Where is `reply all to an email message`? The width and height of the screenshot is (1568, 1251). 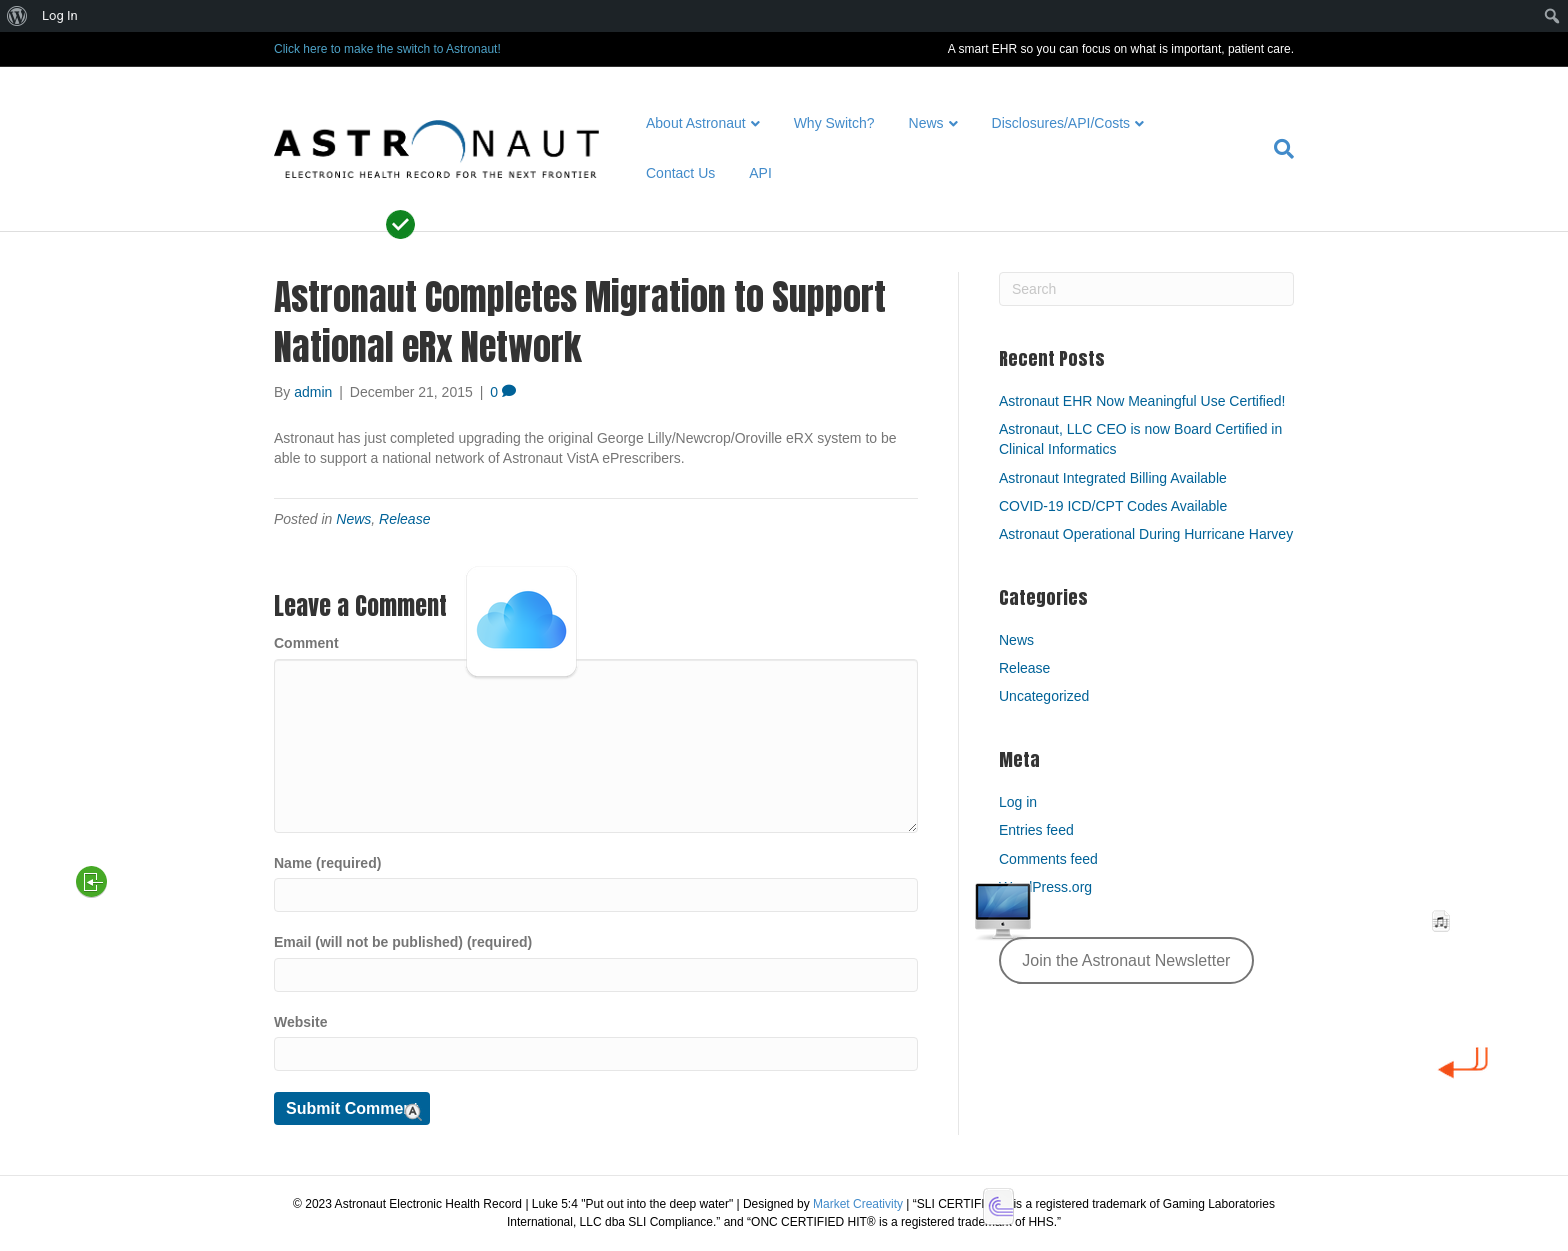 reply all to an email message is located at coordinates (1462, 1059).